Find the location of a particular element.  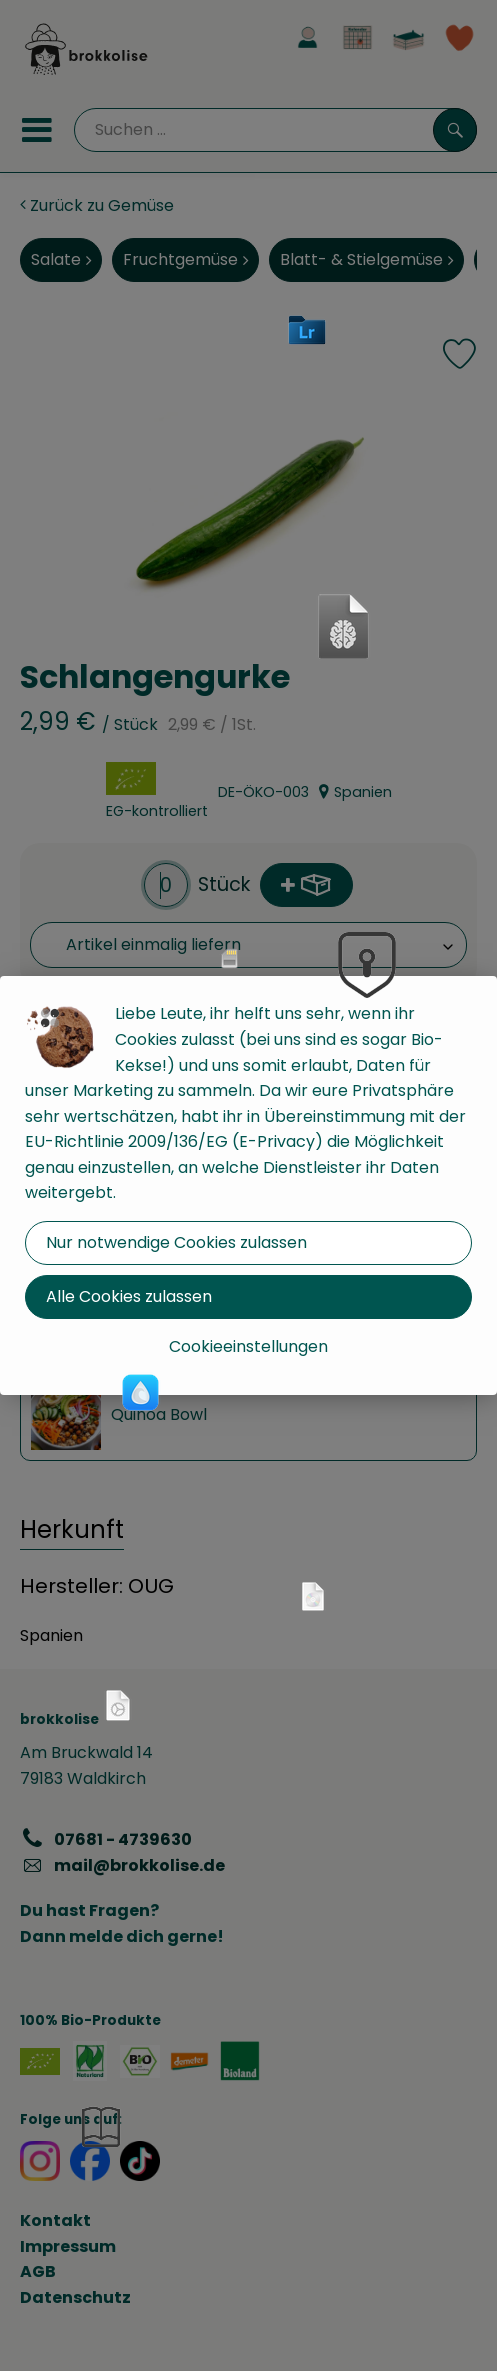

open deluge torrent client is located at coordinates (140, 1392).